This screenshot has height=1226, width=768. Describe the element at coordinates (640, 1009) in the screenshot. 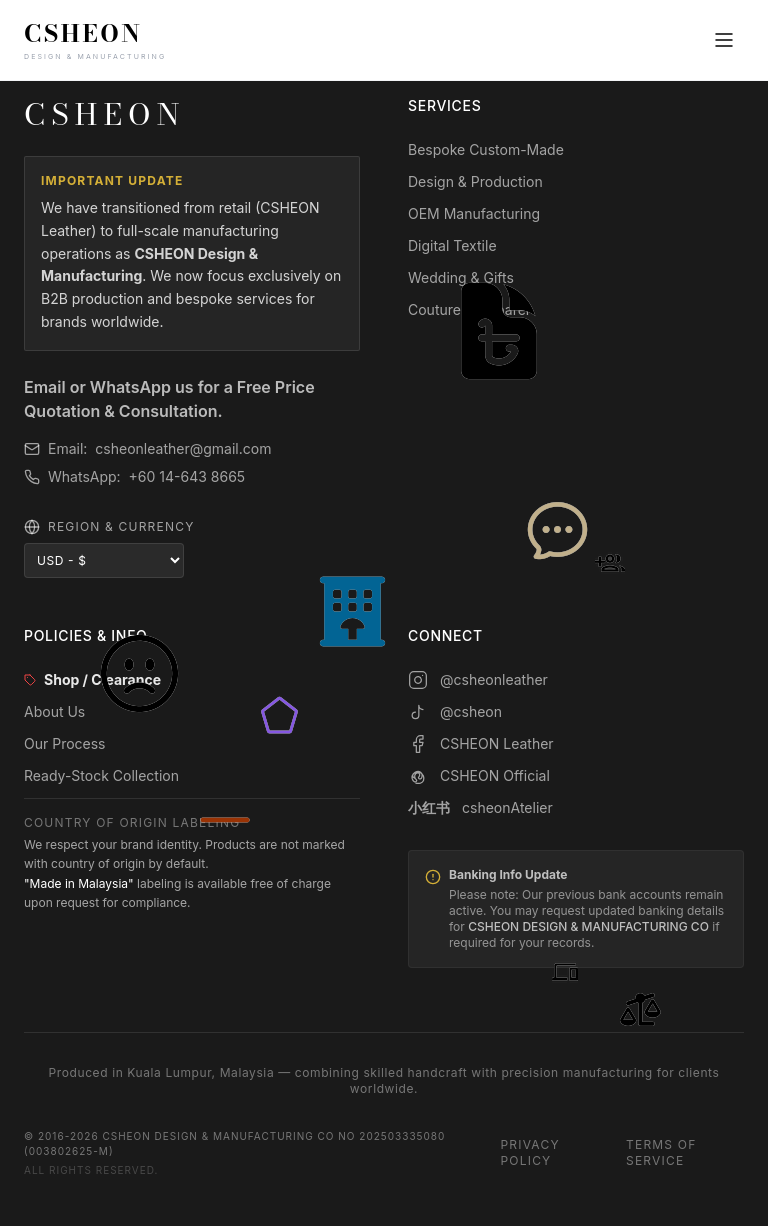

I see `indicates an imbalanced or unequal comparison` at that location.